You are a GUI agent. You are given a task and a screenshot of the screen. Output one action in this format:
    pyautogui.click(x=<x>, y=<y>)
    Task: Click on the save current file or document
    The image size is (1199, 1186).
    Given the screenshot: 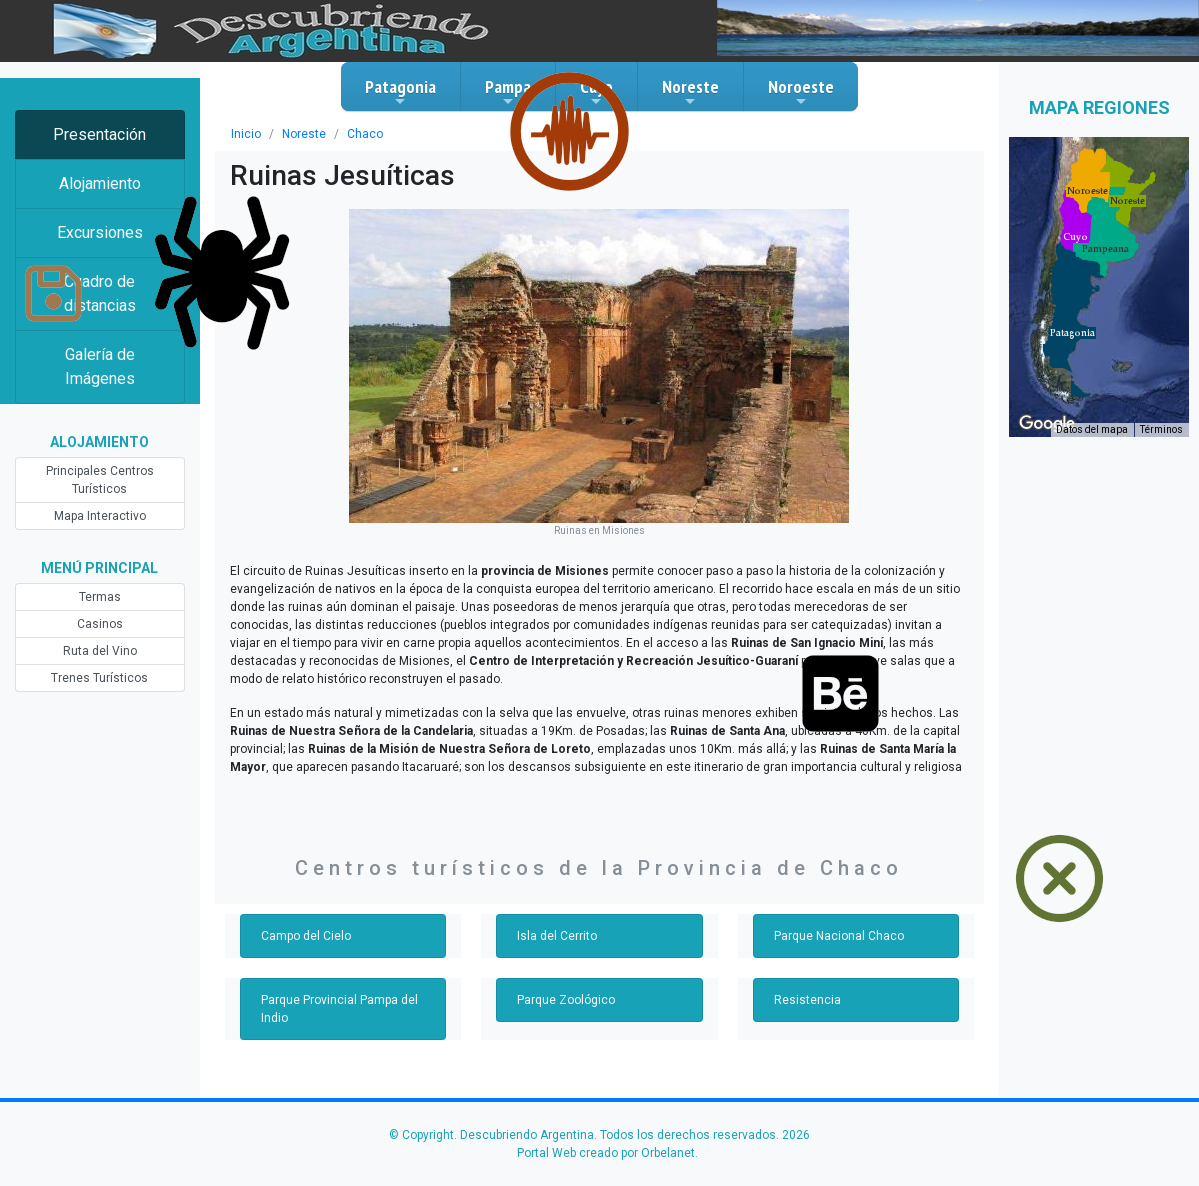 What is the action you would take?
    pyautogui.click(x=53, y=293)
    